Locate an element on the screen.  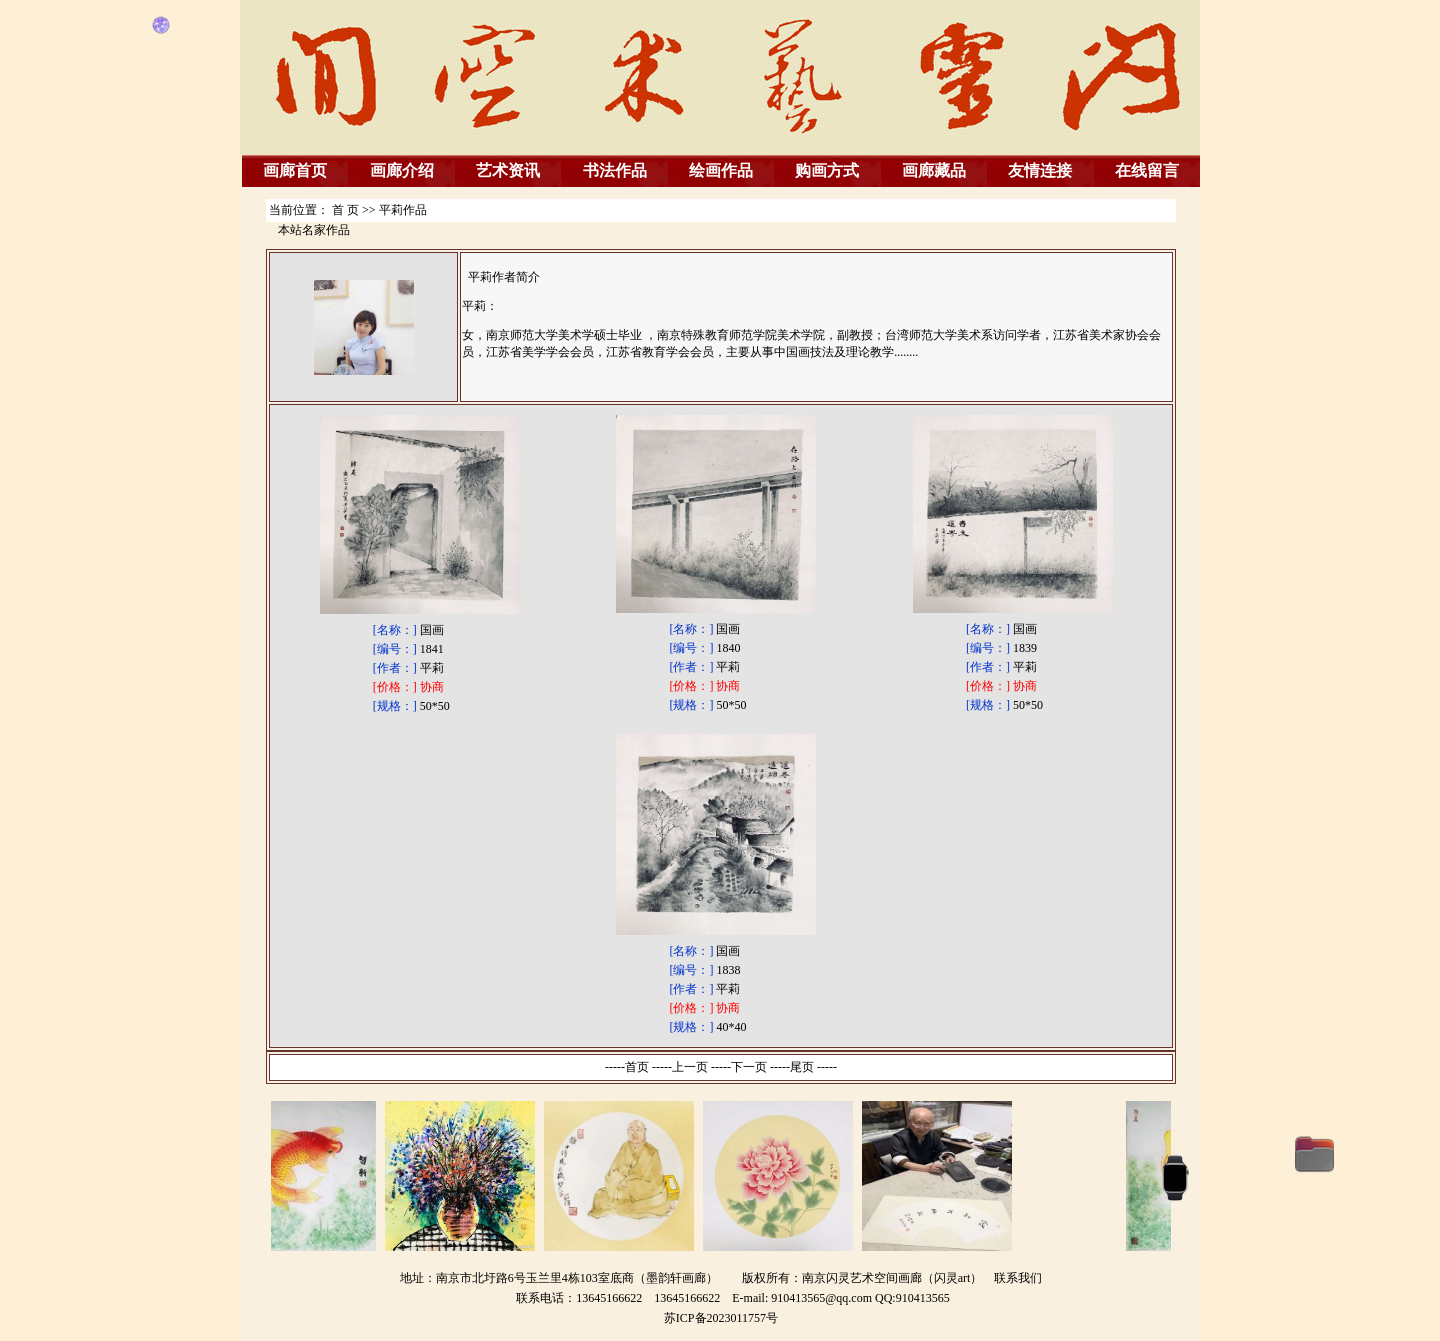
indicates an open or expanded folder is located at coordinates (1314, 1153).